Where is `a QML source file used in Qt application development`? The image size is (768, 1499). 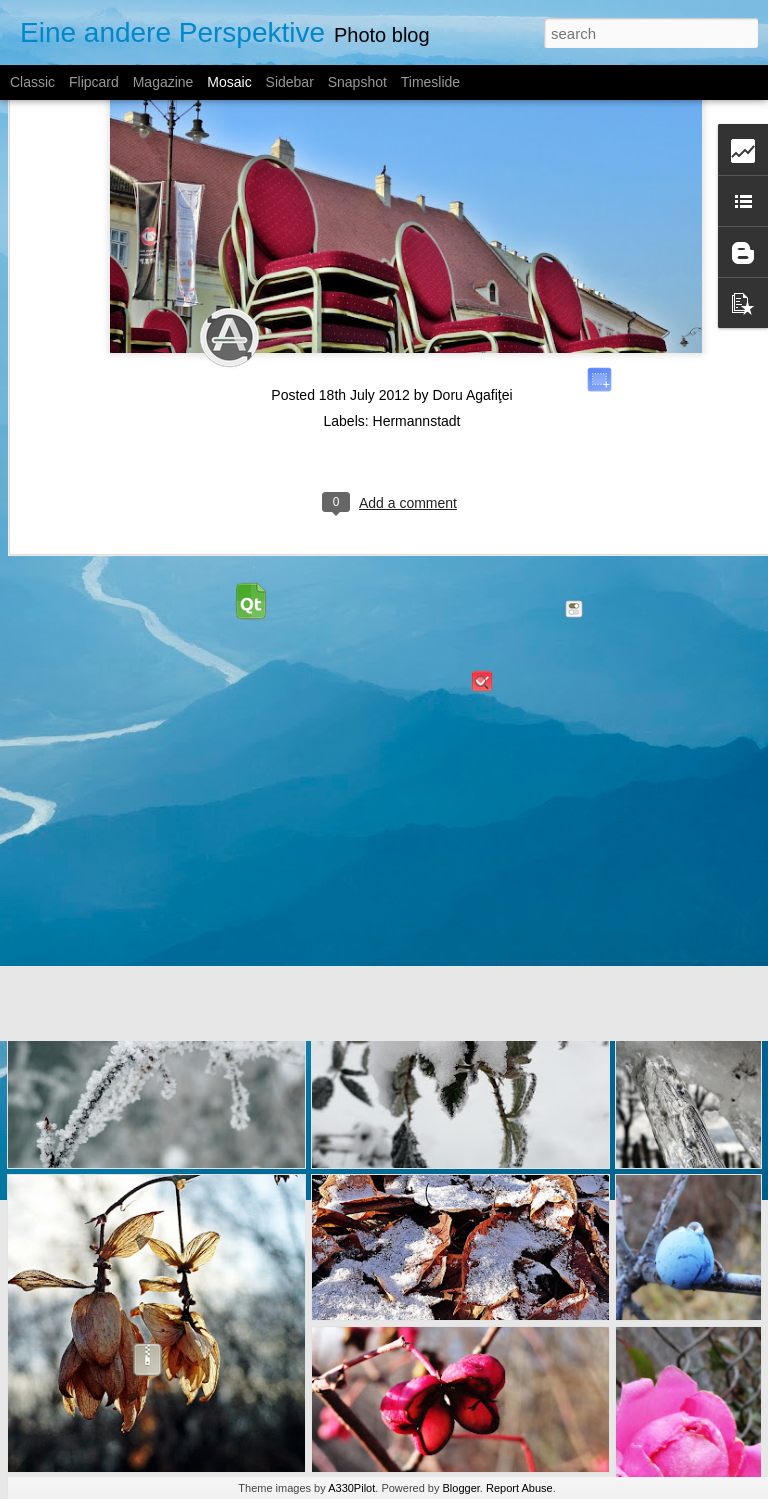 a QML source file used in Qt application development is located at coordinates (251, 601).